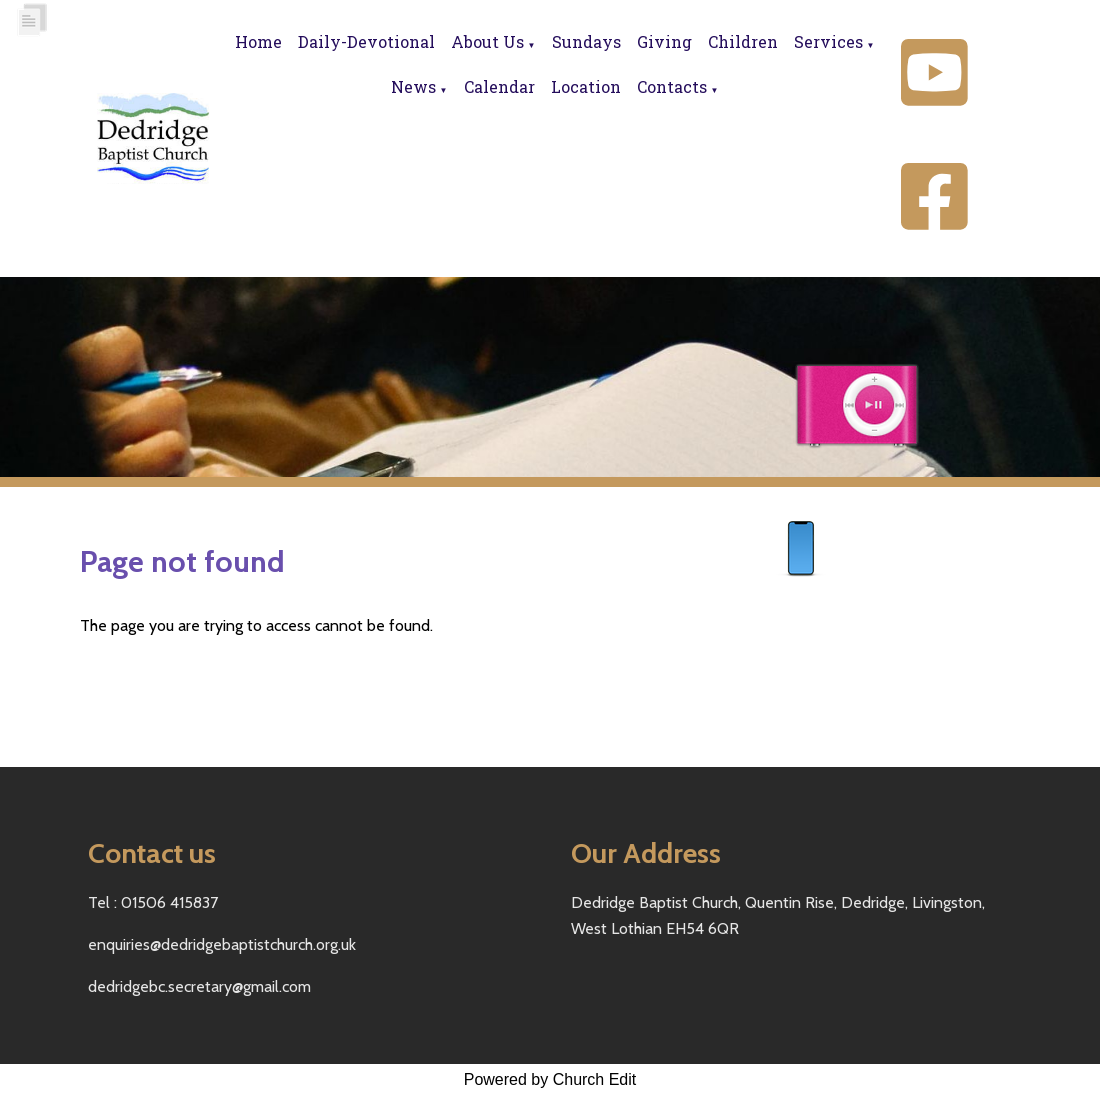 This screenshot has width=1100, height=1096. Describe the element at coordinates (801, 549) in the screenshot. I see `iPhone 12 device icon` at that location.